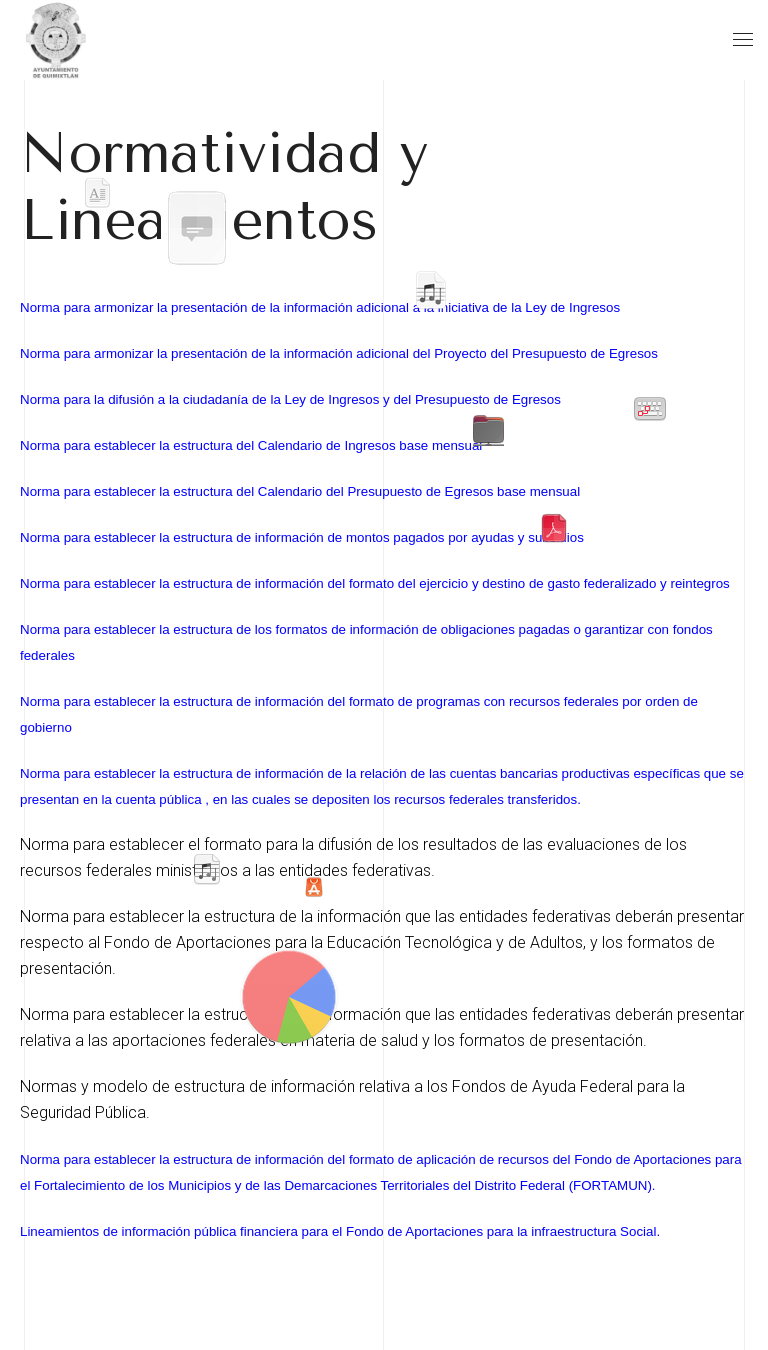 This screenshot has width=768, height=1350. Describe the element at coordinates (554, 528) in the screenshot. I see `open a compressed PDF file` at that location.